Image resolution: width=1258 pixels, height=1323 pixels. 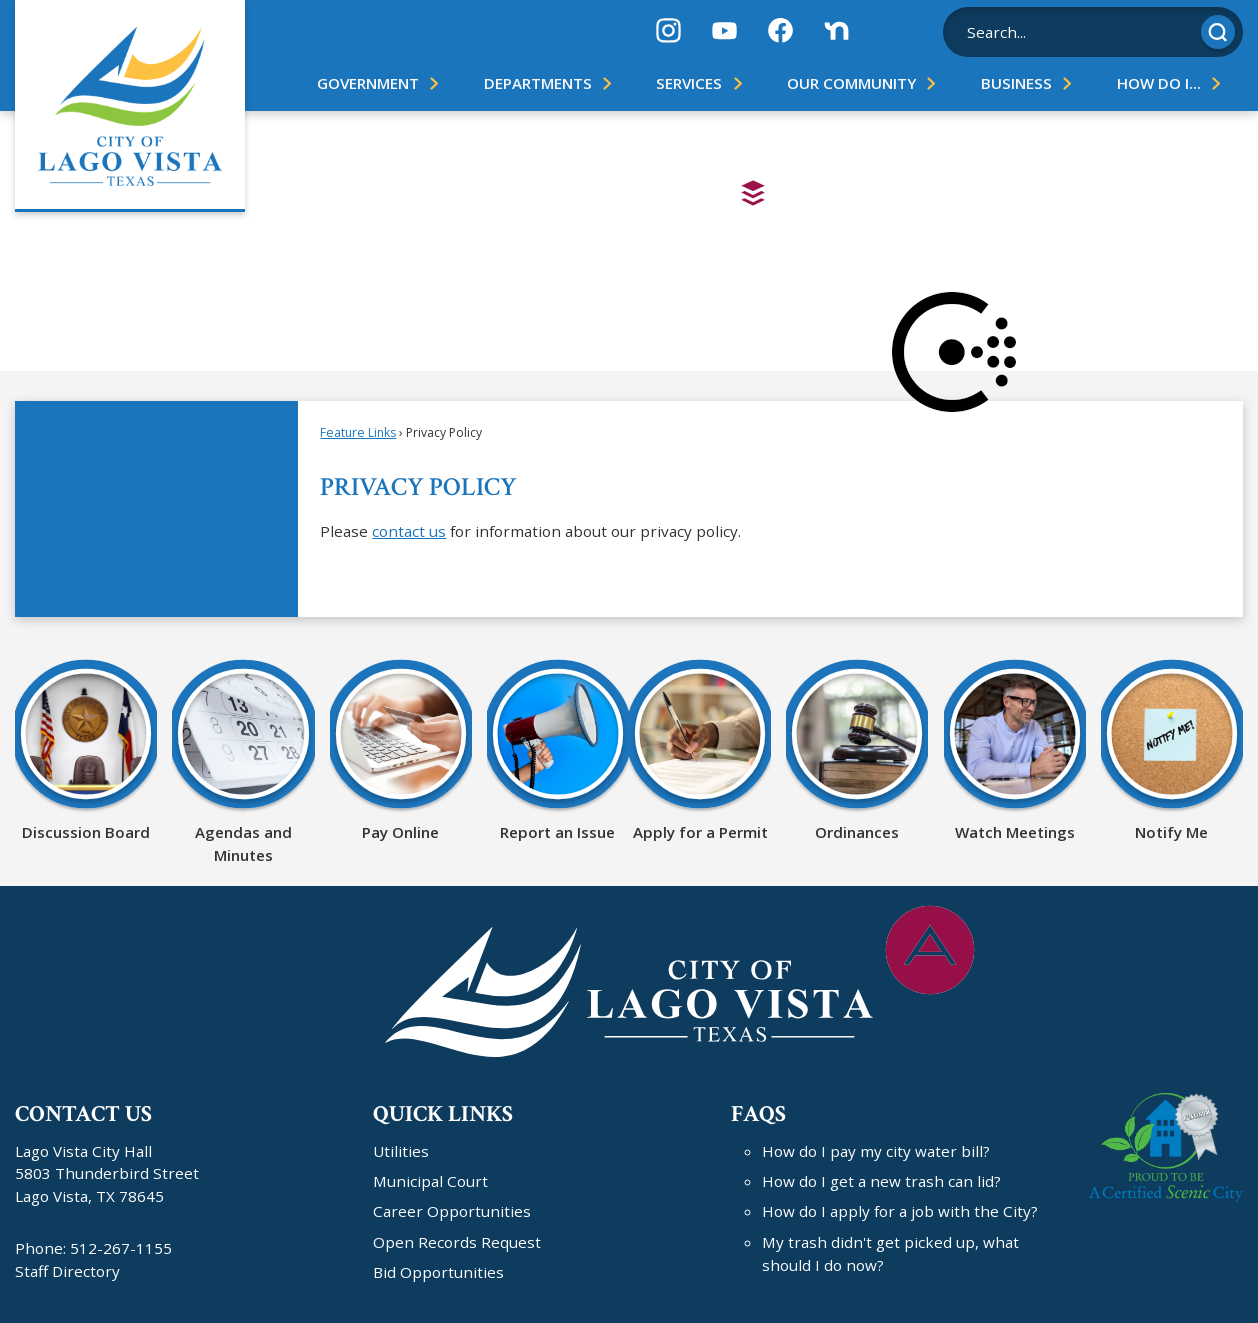 I want to click on buffer app logo, so click(x=753, y=193).